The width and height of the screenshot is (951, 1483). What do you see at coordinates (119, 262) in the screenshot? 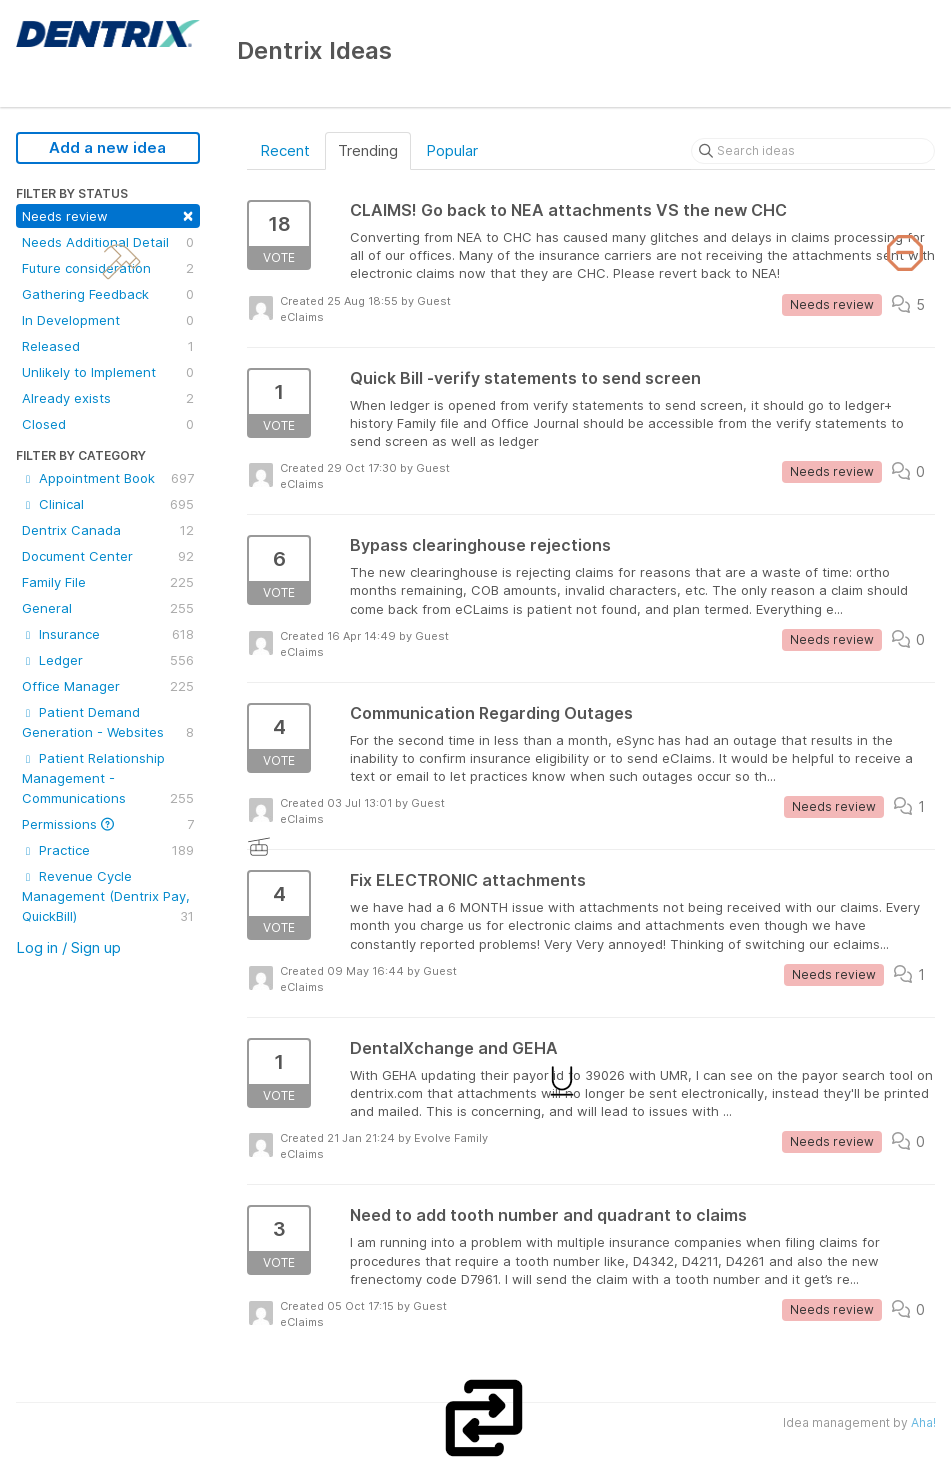
I see `access tools or settings` at bounding box center [119, 262].